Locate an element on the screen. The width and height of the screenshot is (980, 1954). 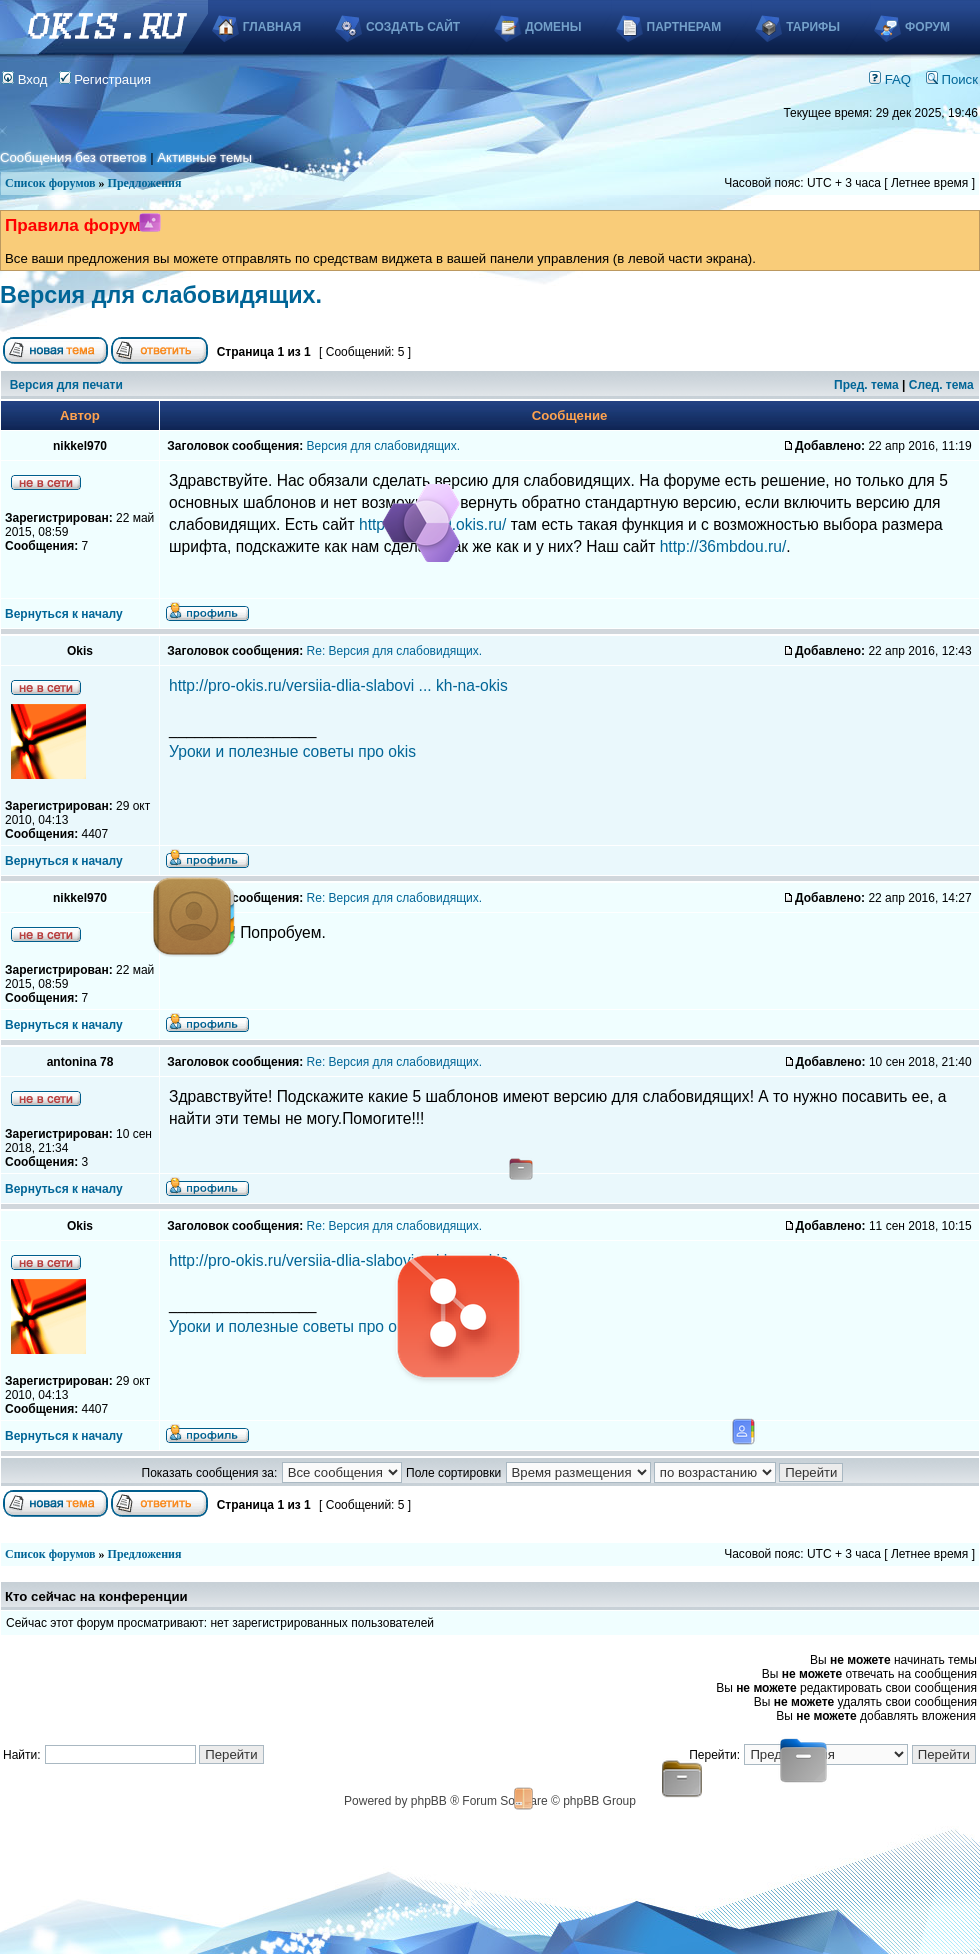
open an image file is located at coordinates (150, 222).